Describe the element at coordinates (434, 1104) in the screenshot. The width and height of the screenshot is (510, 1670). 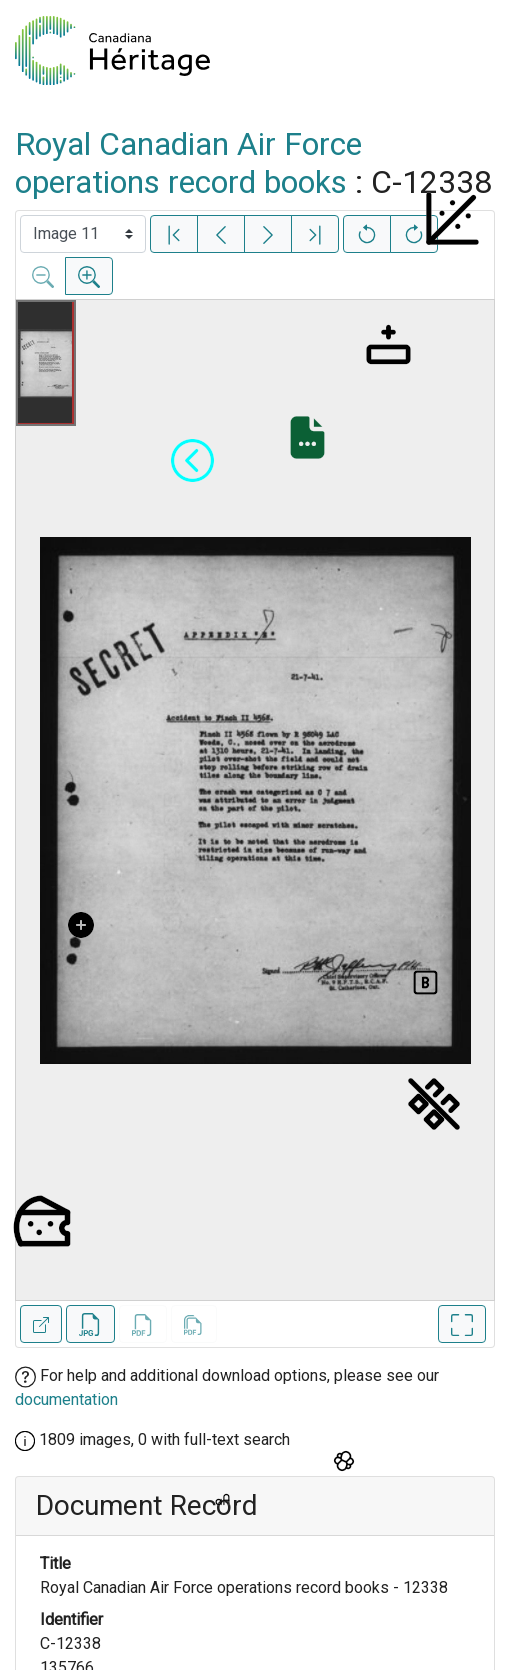
I see `components or modules are currently disabled` at that location.